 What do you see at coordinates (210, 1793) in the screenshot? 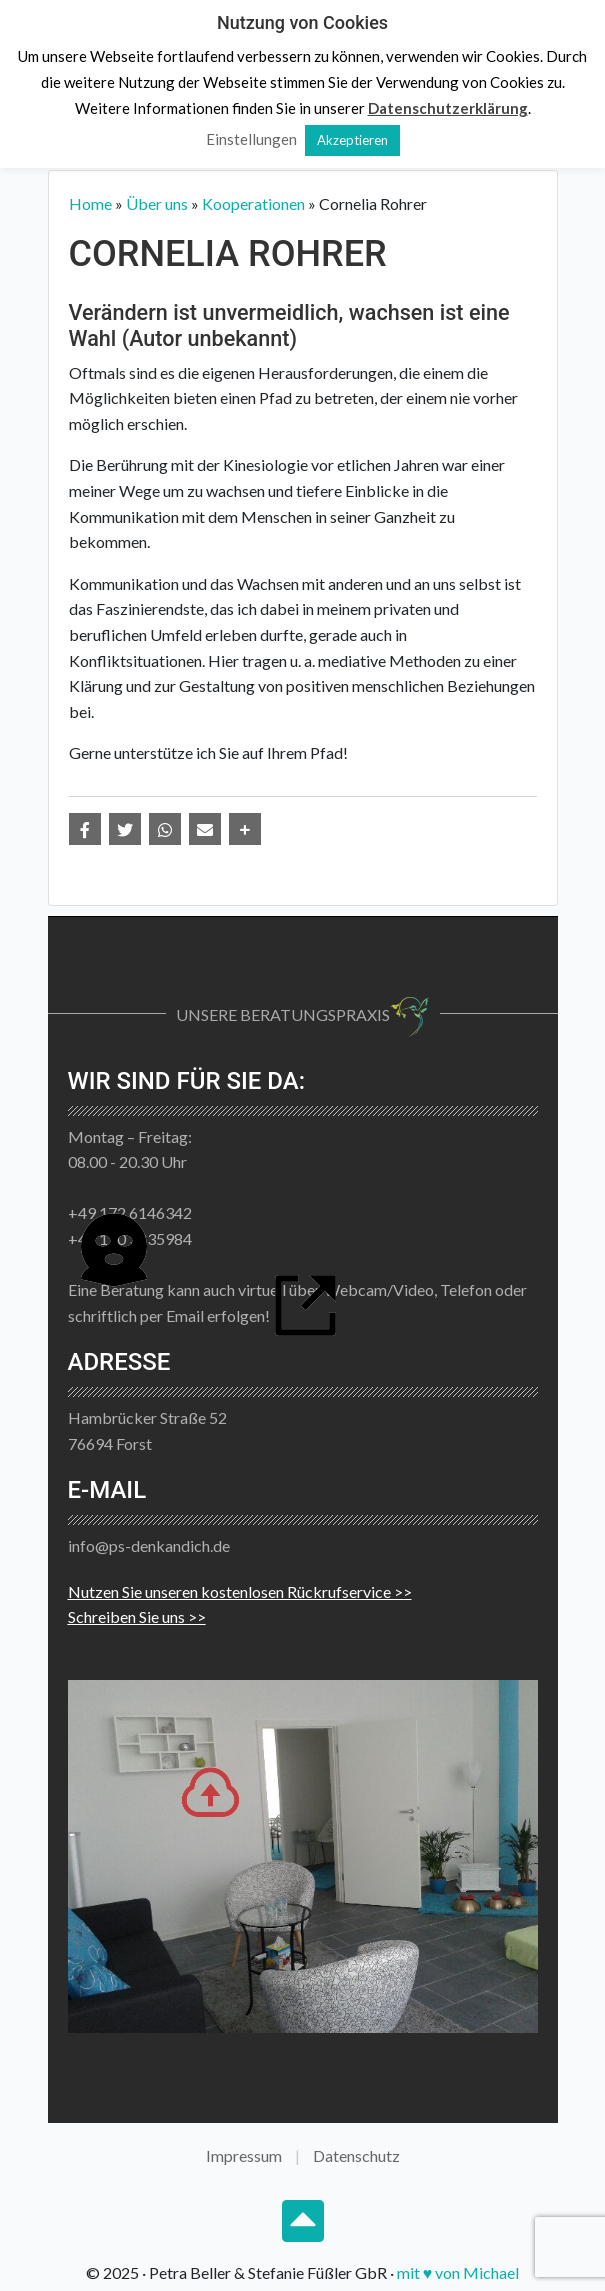
I see `upload file to cloud storage` at bounding box center [210, 1793].